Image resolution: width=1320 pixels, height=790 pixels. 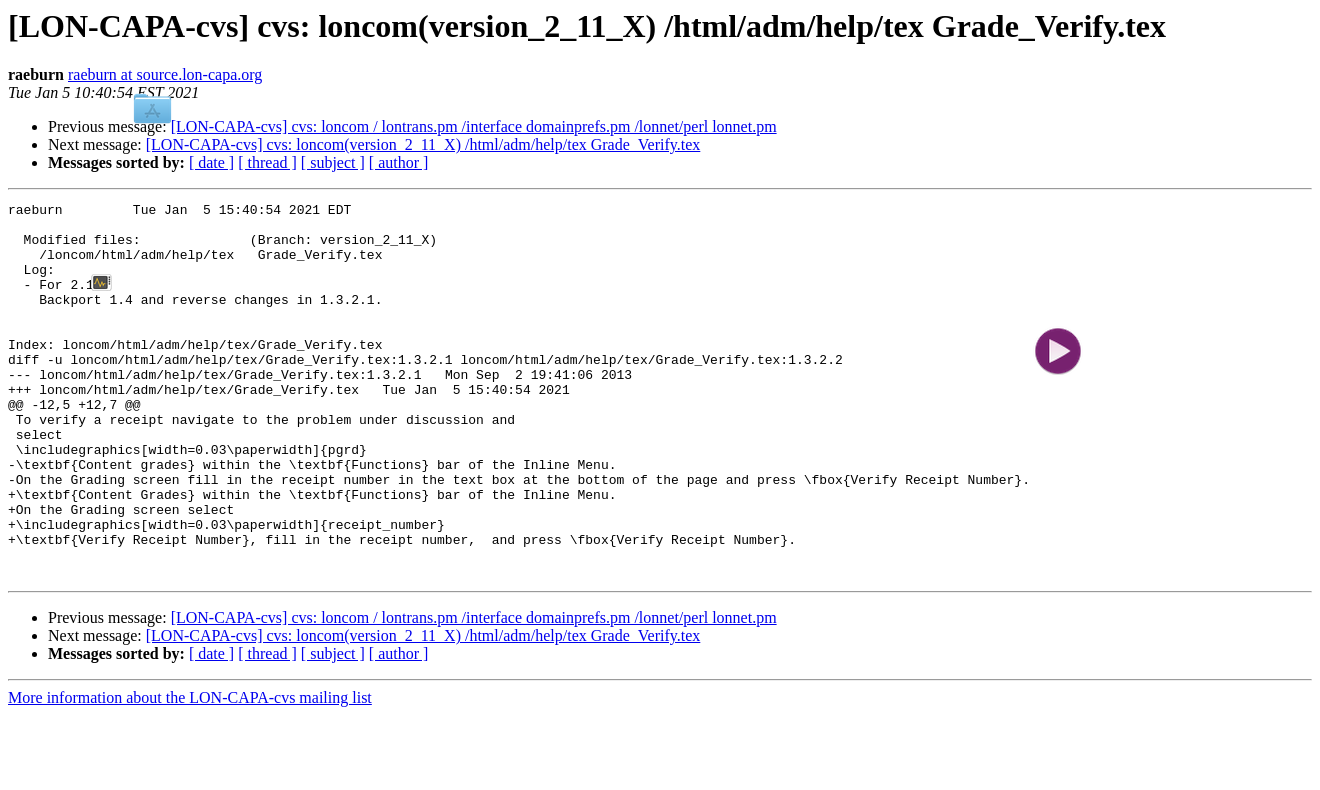 What do you see at coordinates (101, 282) in the screenshot?
I see `open htop system monitor application` at bounding box center [101, 282].